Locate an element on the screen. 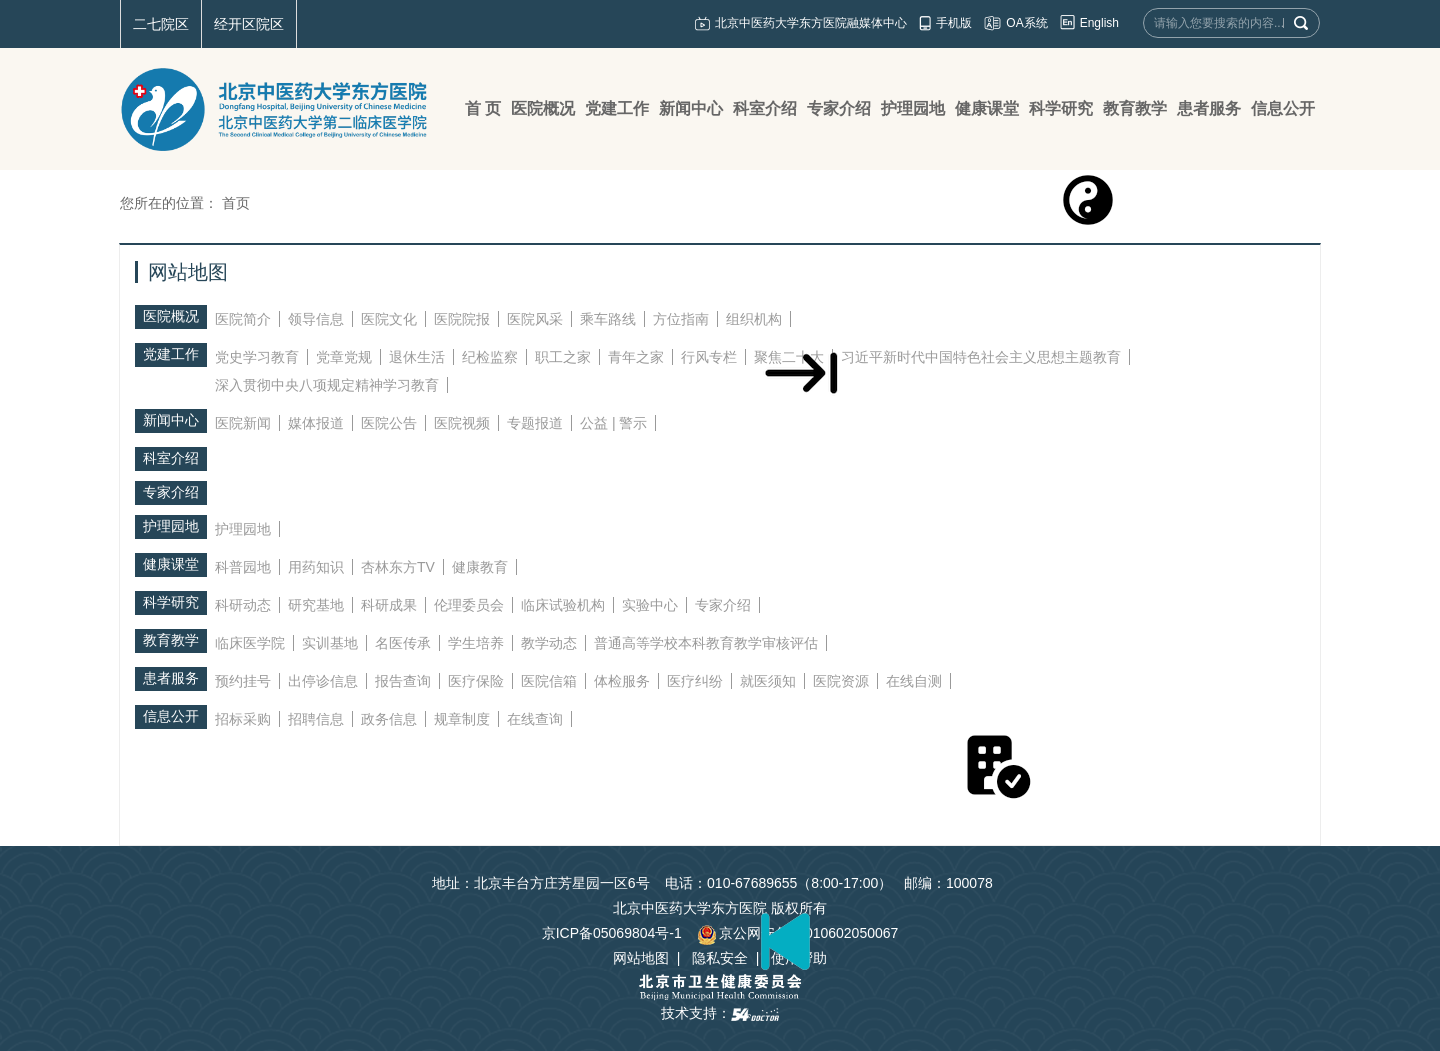 Image resolution: width=1440 pixels, height=1051 pixels. verified business or building location is located at coordinates (997, 765).